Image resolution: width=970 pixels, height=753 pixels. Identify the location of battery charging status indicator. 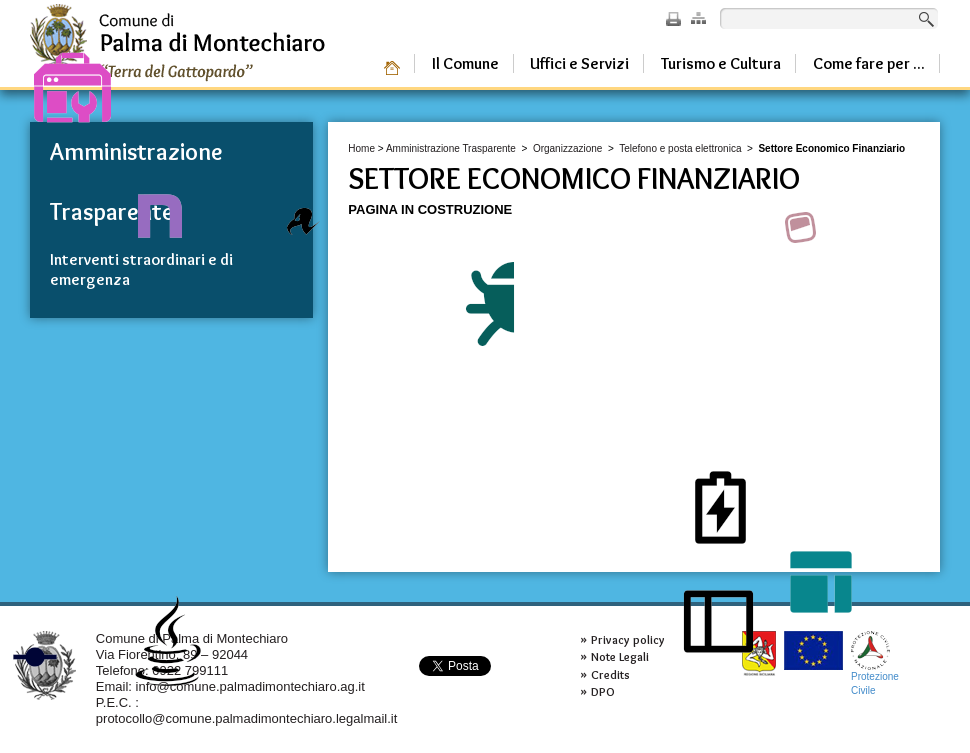
(720, 507).